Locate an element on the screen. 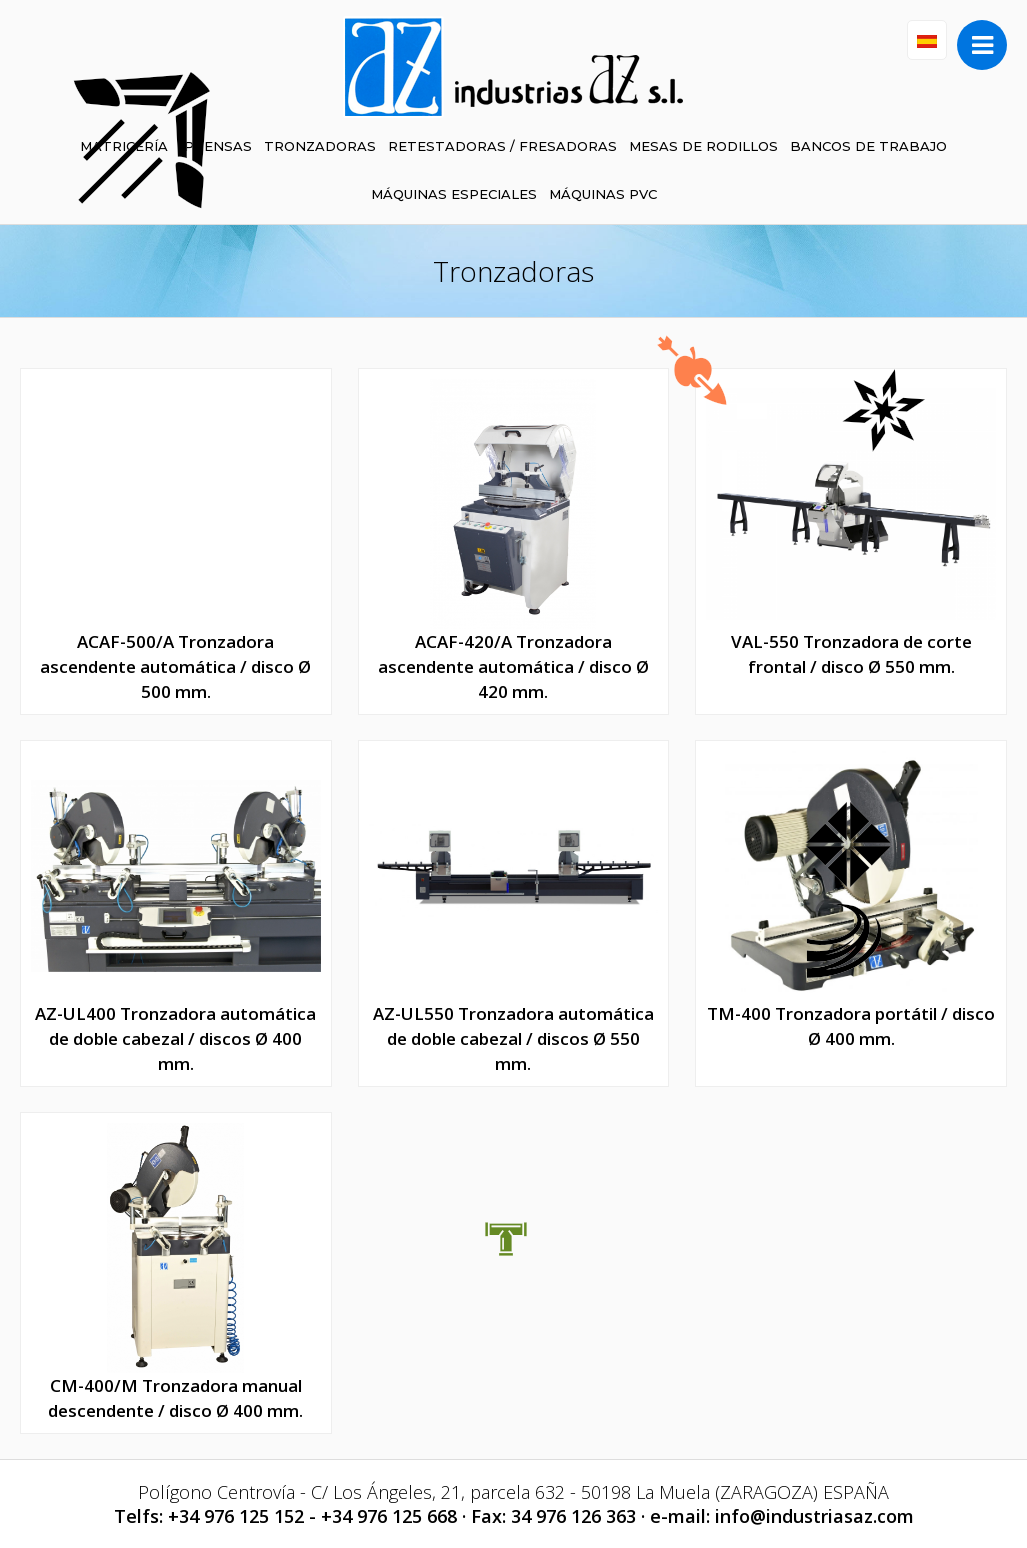 This screenshot has width=1027, height=1548. mark item as favorite is located at coordinates (883, 410).